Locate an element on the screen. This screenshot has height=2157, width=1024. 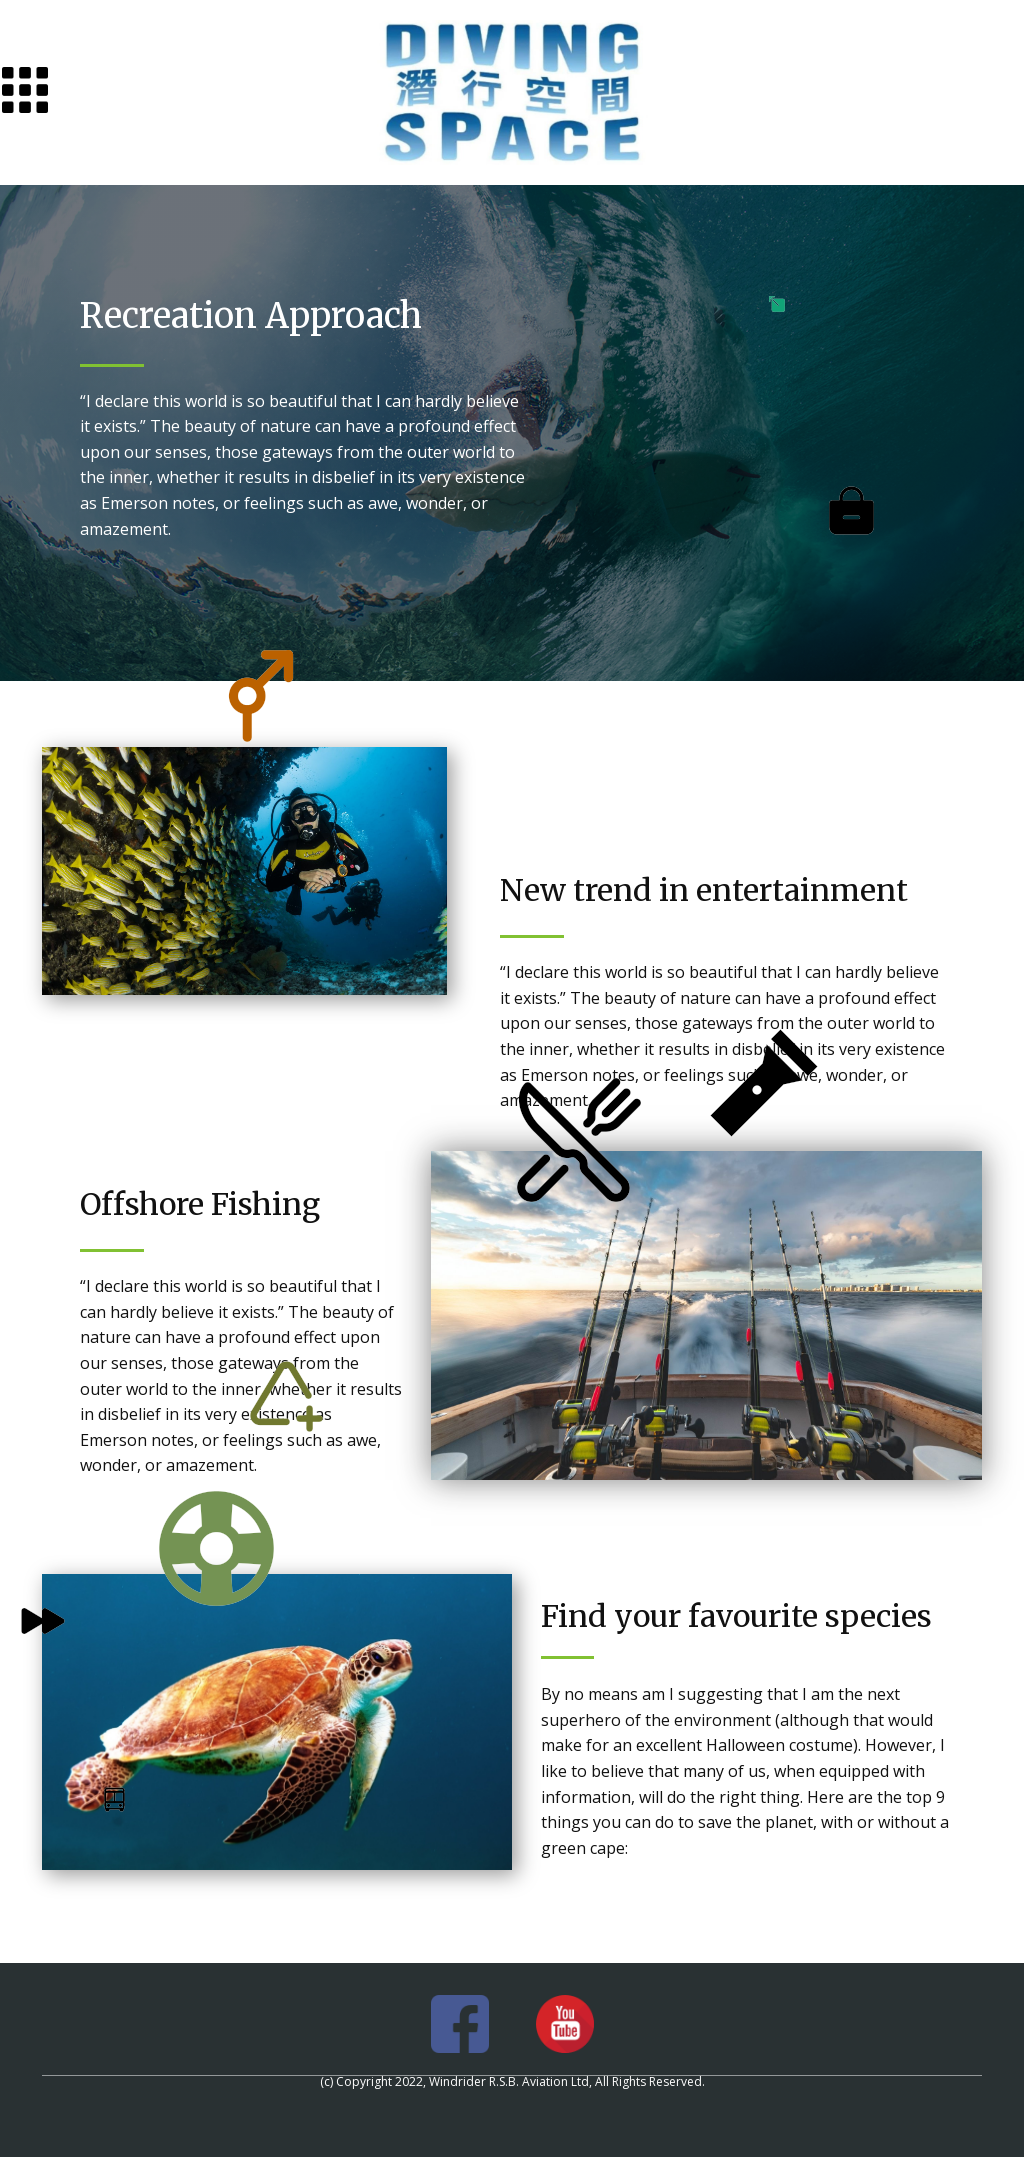
toggle flashlight on/off is located at coordinates (764, 1083).